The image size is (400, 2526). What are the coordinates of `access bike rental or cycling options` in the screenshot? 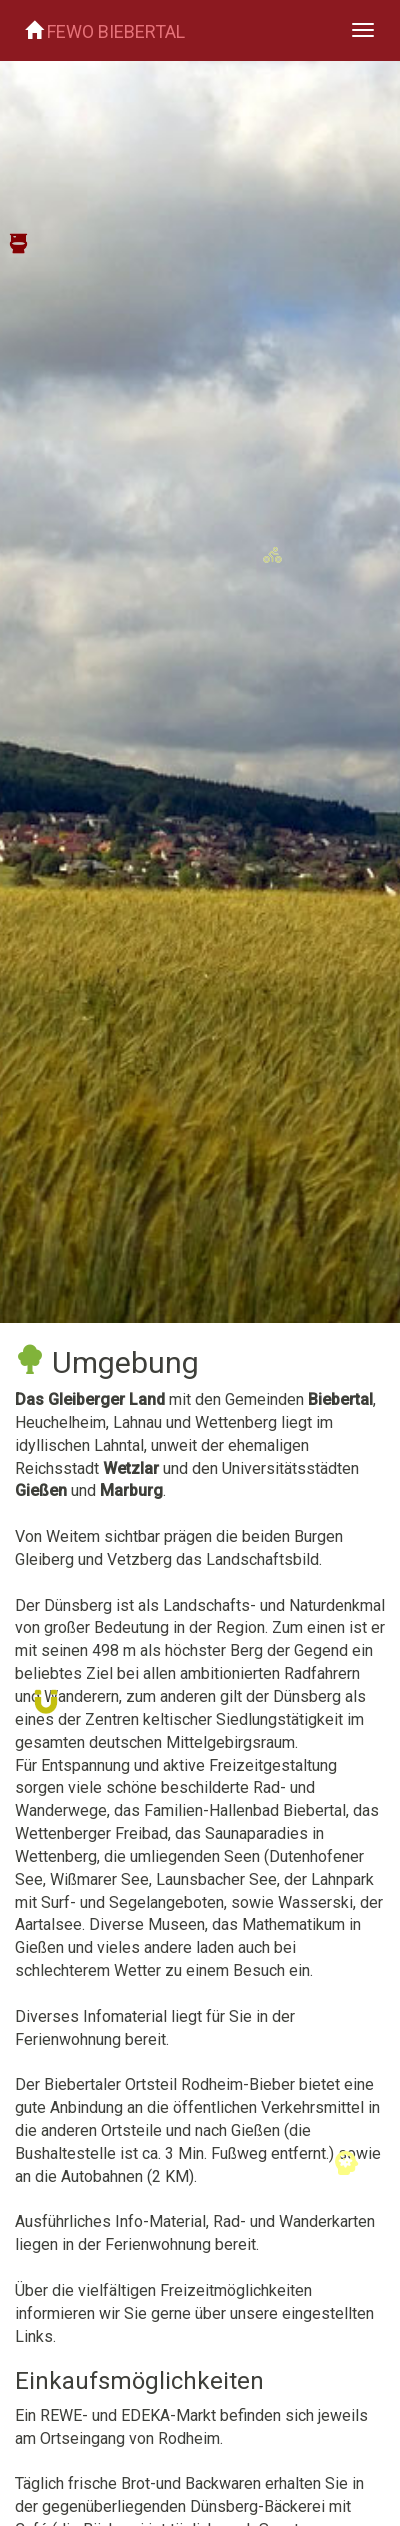 It's located at (272, 555).